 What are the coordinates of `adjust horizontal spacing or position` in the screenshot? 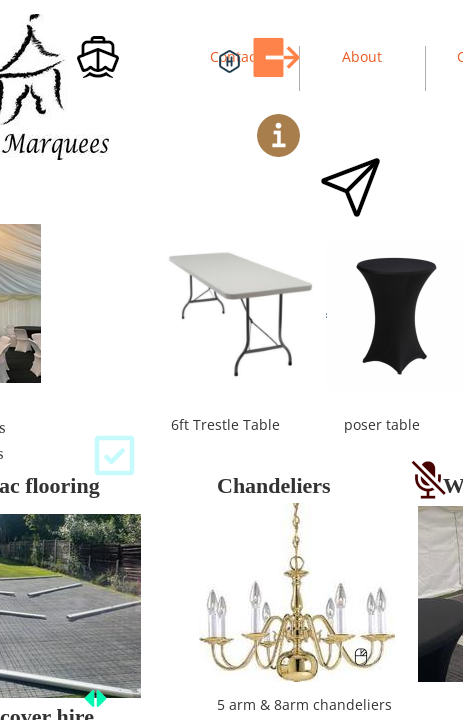 It's located at (95, 698).